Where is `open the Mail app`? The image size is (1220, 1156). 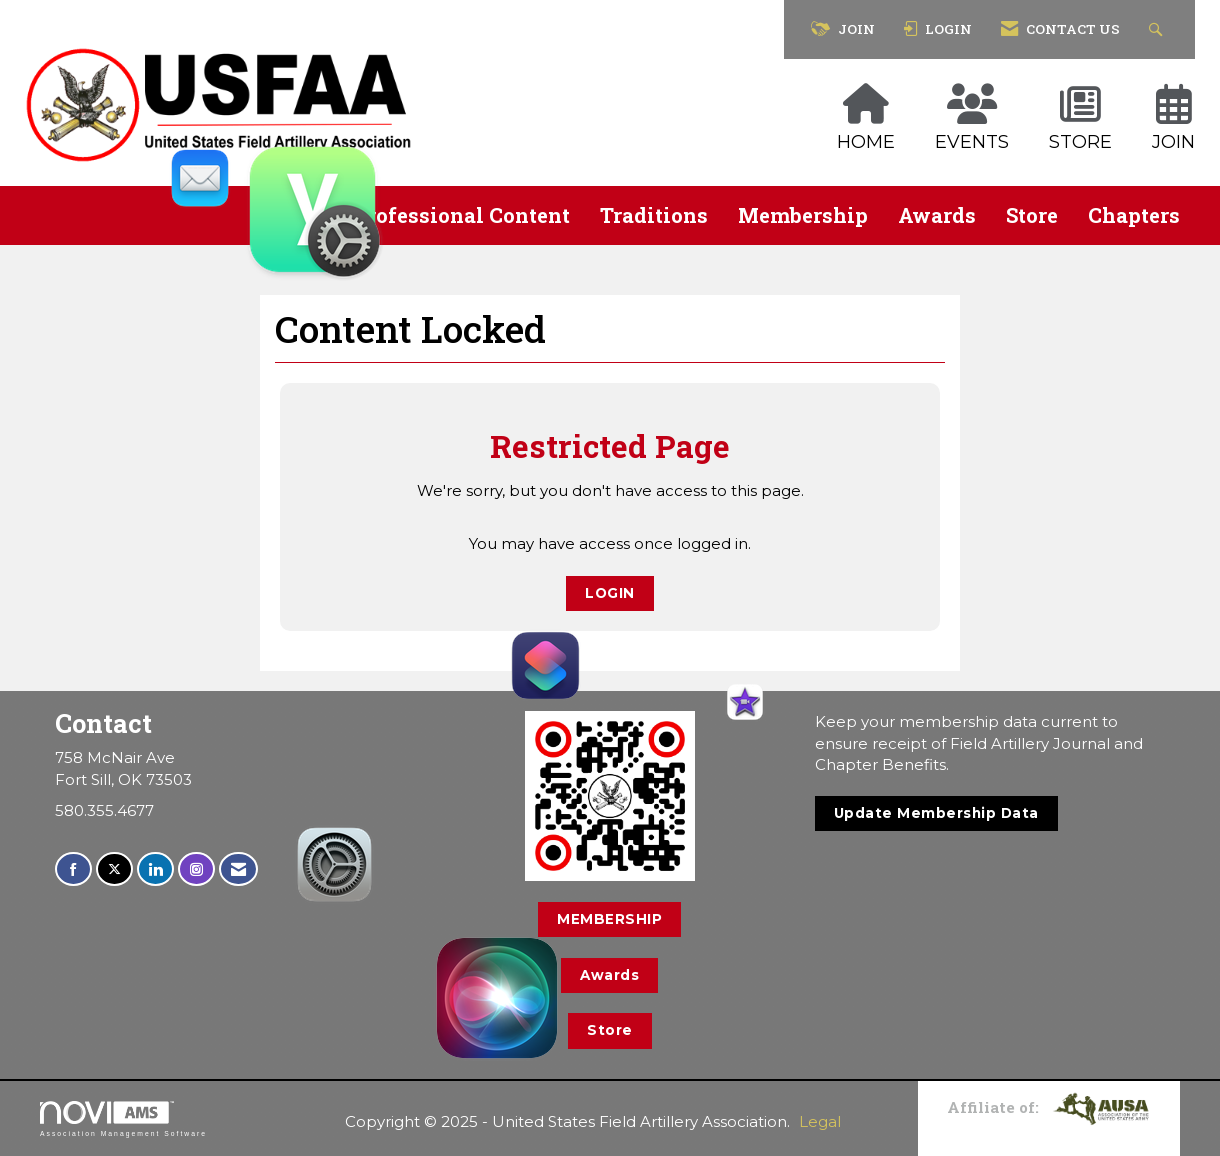
open the Mail app is located at coordinates (200, 178).